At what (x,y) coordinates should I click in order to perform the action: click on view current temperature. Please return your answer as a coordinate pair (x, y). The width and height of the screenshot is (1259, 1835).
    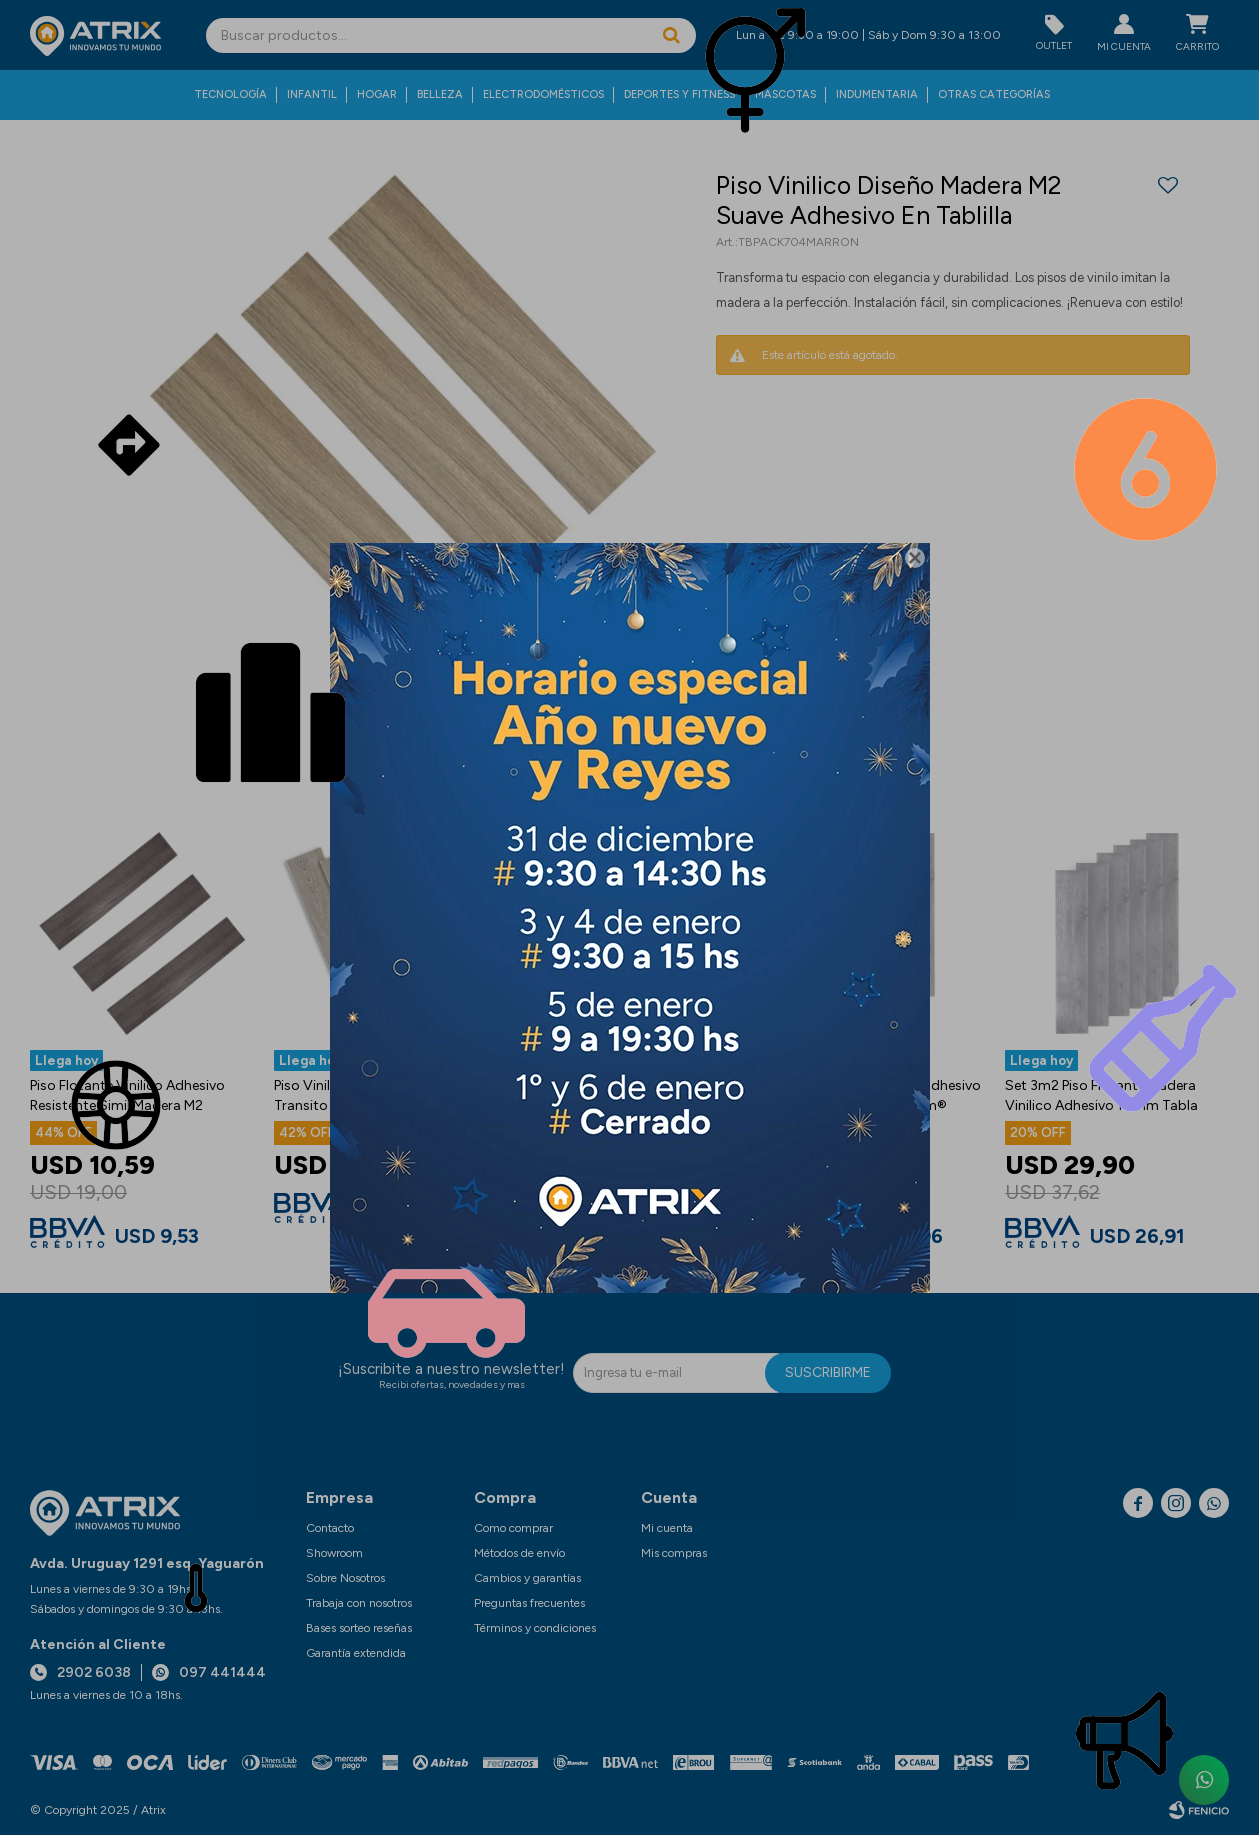
    Looking at the image, I should click on (196, 1588).